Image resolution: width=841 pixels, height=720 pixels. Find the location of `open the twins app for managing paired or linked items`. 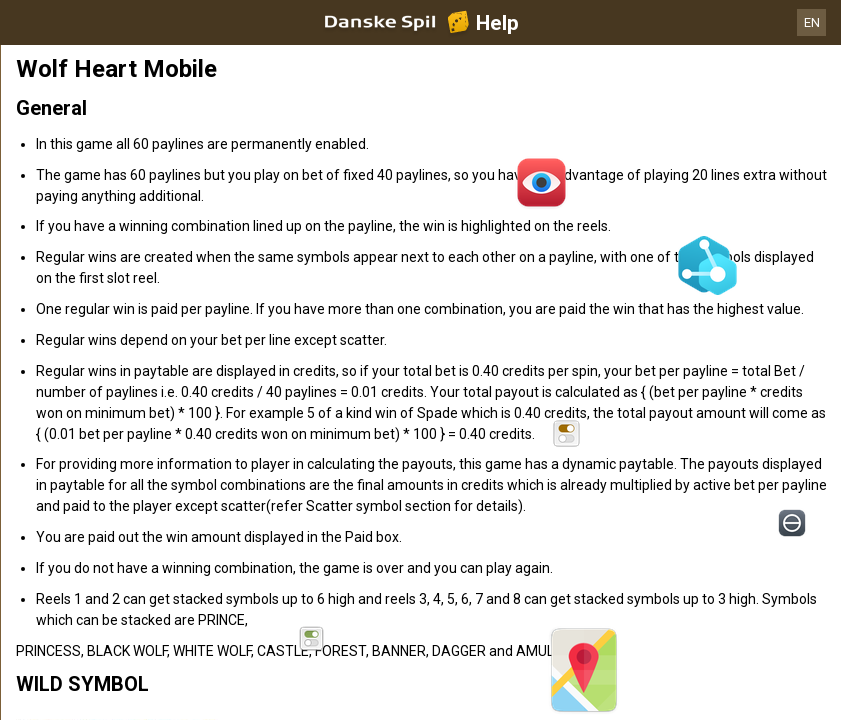

open the twins app for managing paired or linked items is located at coordinates (707, 265).